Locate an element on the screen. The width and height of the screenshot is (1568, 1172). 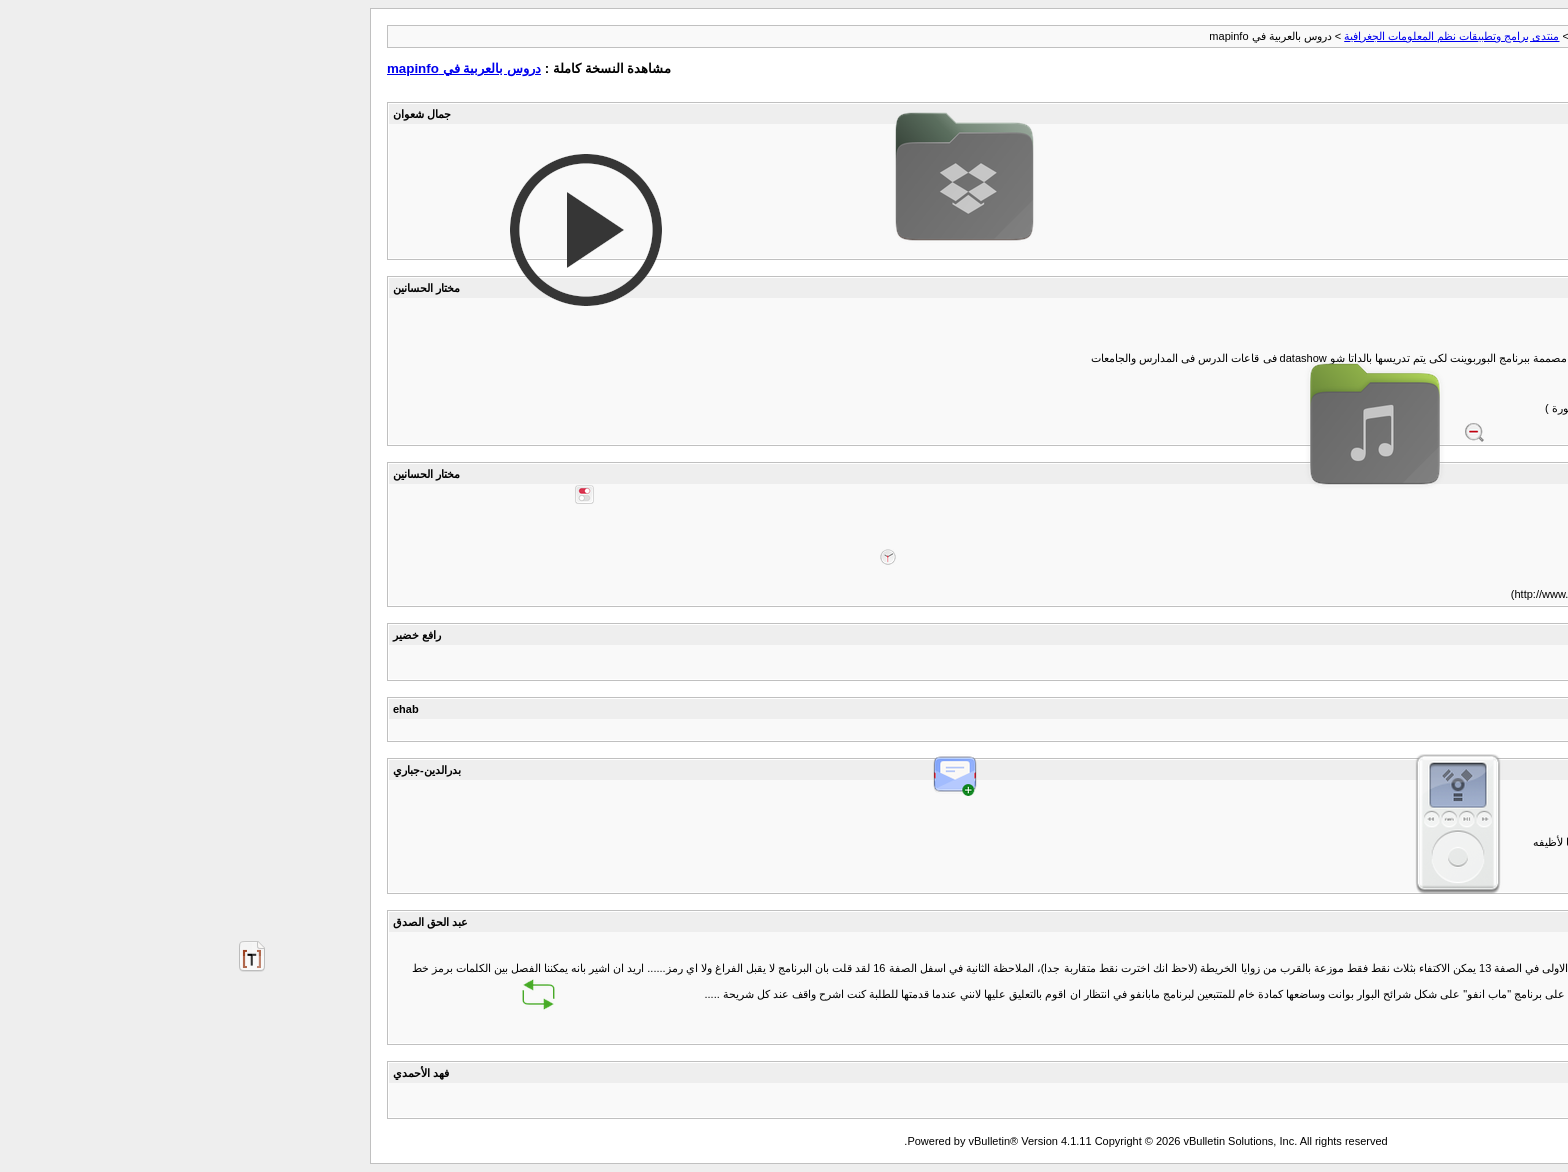
open your dropbox folder is located at coordinates (964, 176).